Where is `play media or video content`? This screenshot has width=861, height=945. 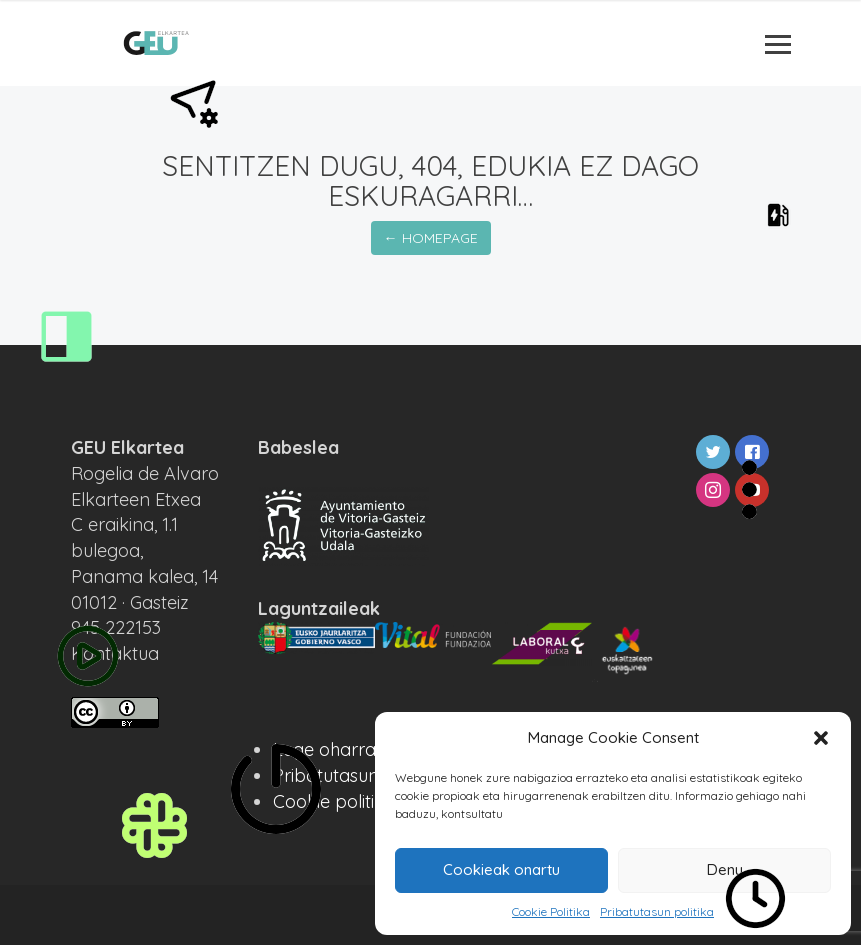 play media or video content is located at coordinates (88, 656).